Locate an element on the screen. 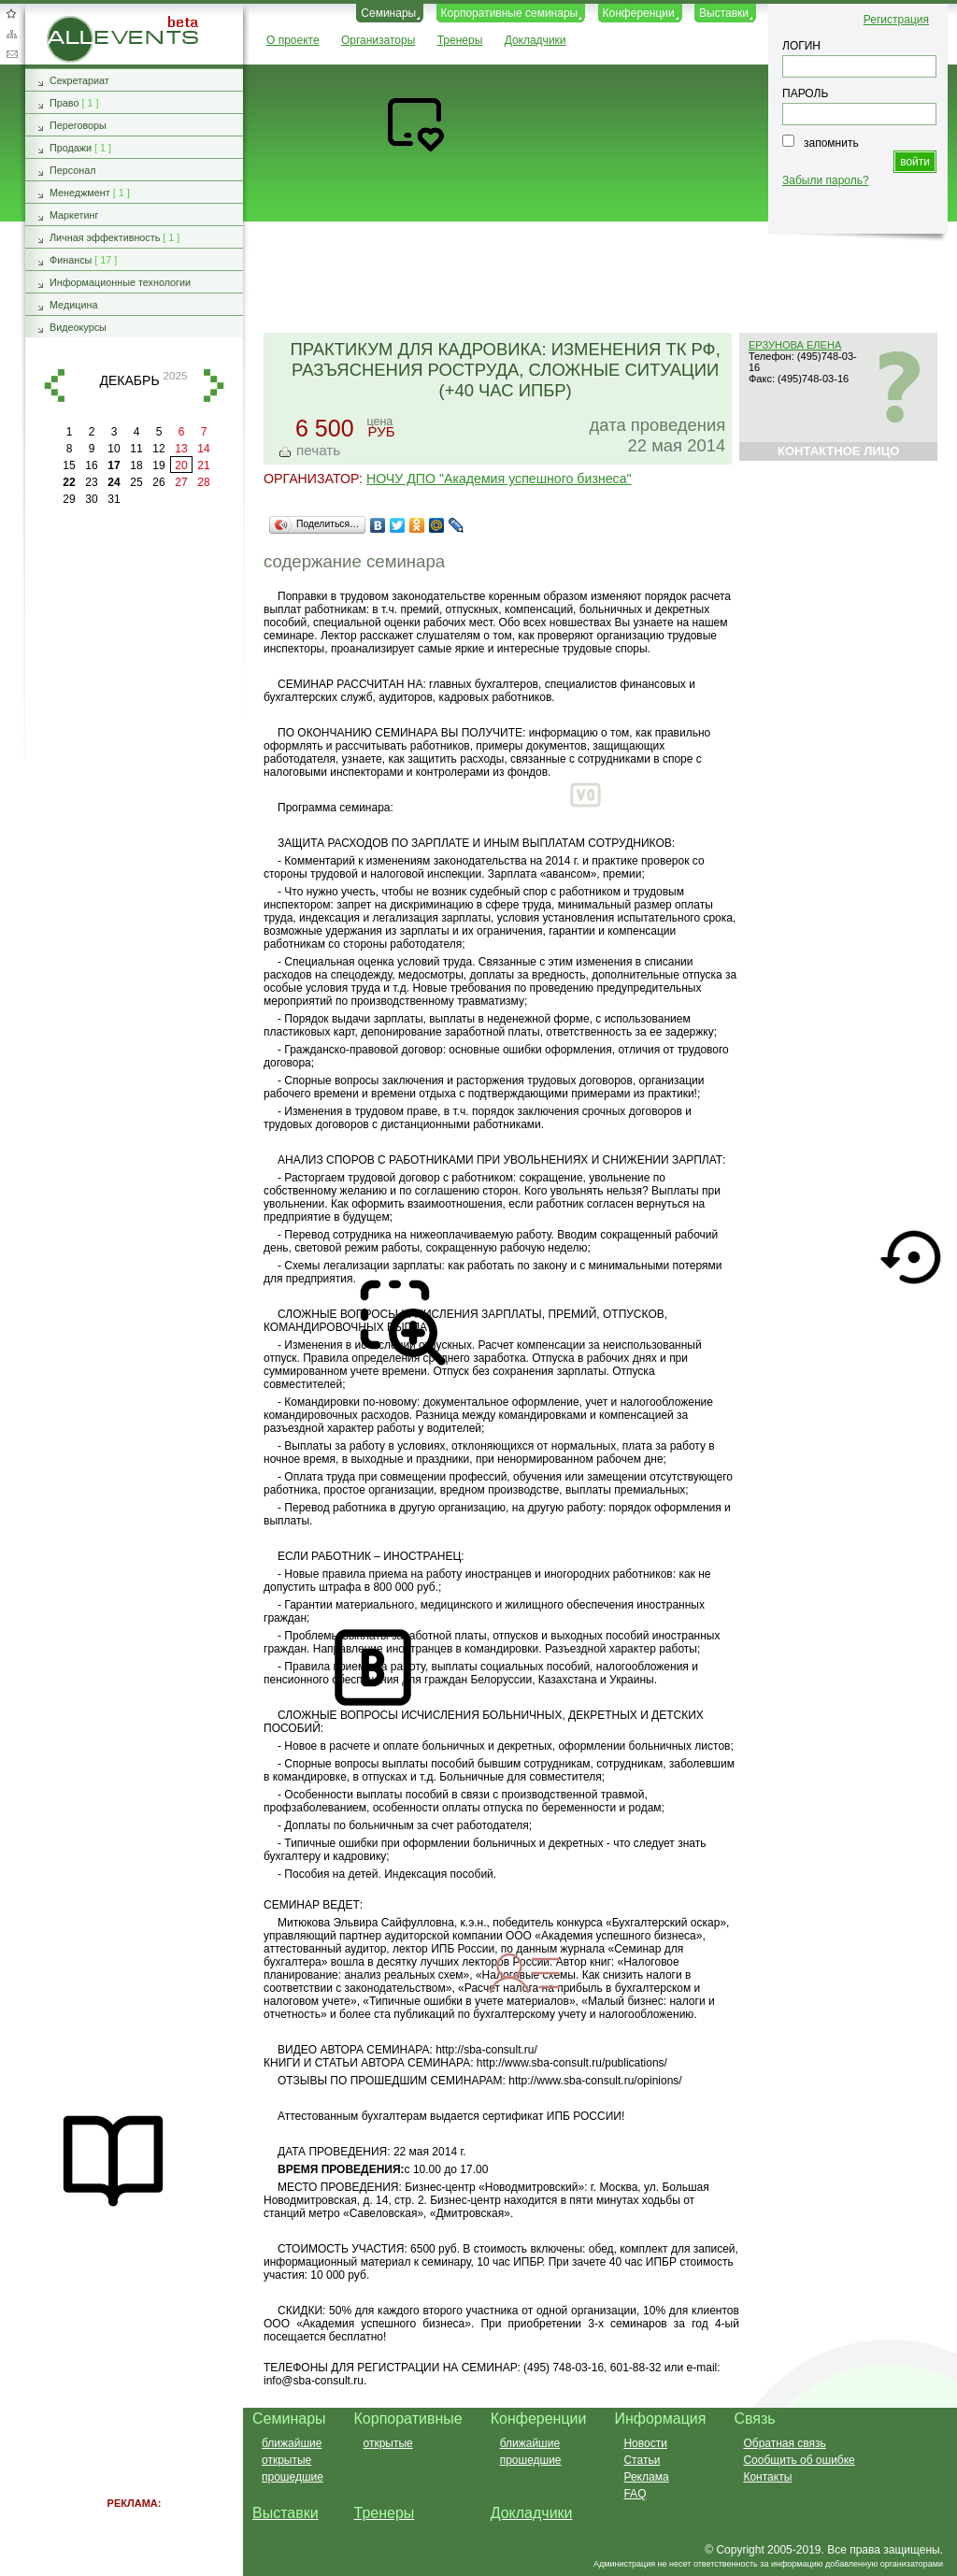  toggle voiceover or voice output settings is located at coordinates (585, 794).